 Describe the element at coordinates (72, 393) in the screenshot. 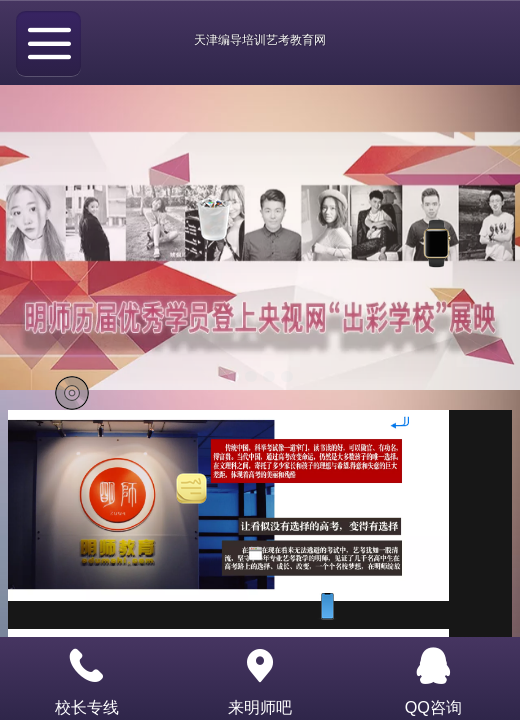

I see `access optical disc drive in sidebar` at that location.